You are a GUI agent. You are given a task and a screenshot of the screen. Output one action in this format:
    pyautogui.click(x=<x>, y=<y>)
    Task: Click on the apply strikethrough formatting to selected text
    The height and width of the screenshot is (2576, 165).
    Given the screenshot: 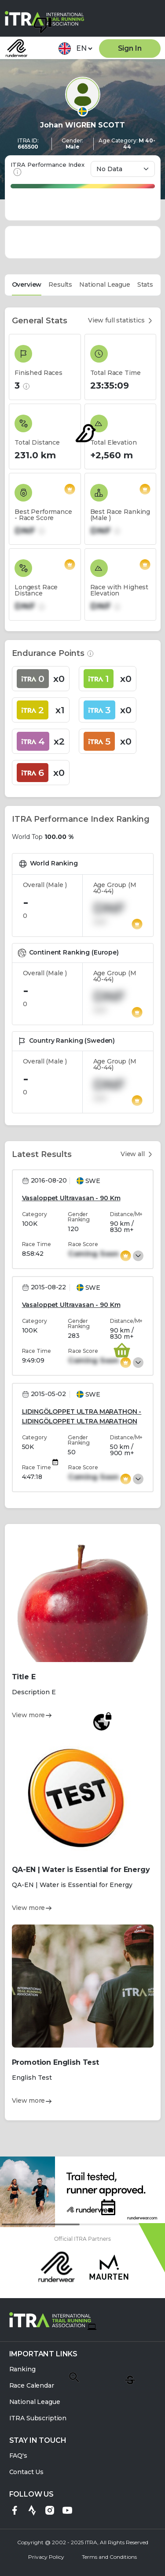 What is the action you would take?
    pyautogui.click(x=130, y=2381)
    